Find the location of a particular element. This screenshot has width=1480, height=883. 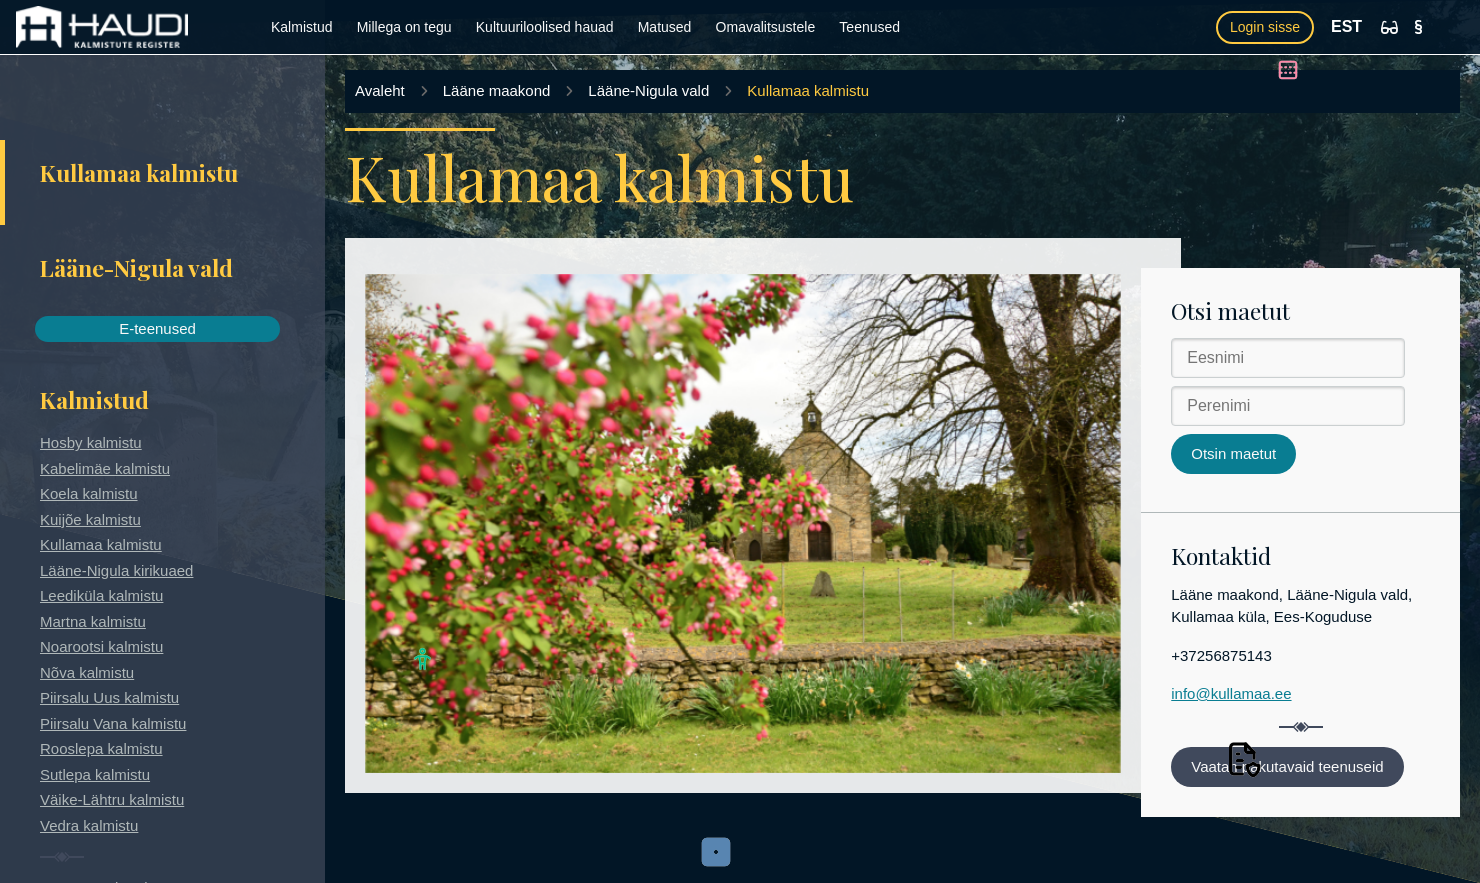

roll the dice or generate a random result is located at coordinates (716, 852).